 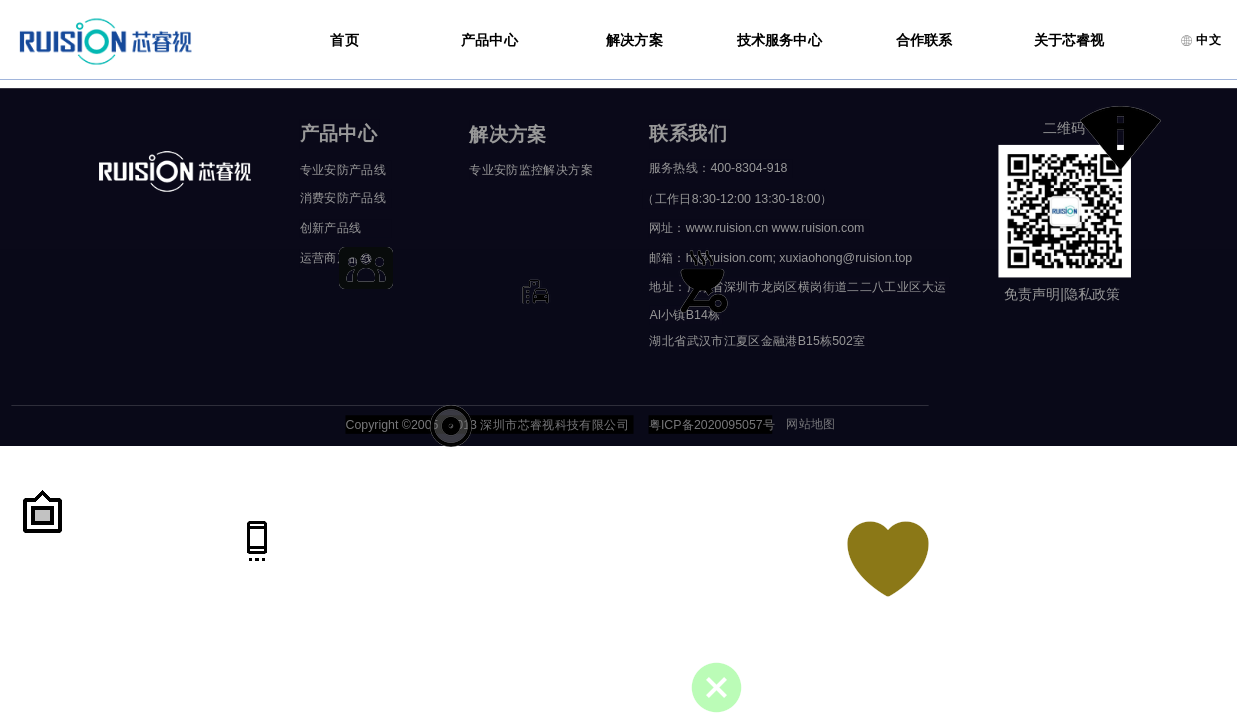 What do you see at coordinates (366, 268) in the screenshot?
I see `view team or group members` at bounding box center [366, 268].